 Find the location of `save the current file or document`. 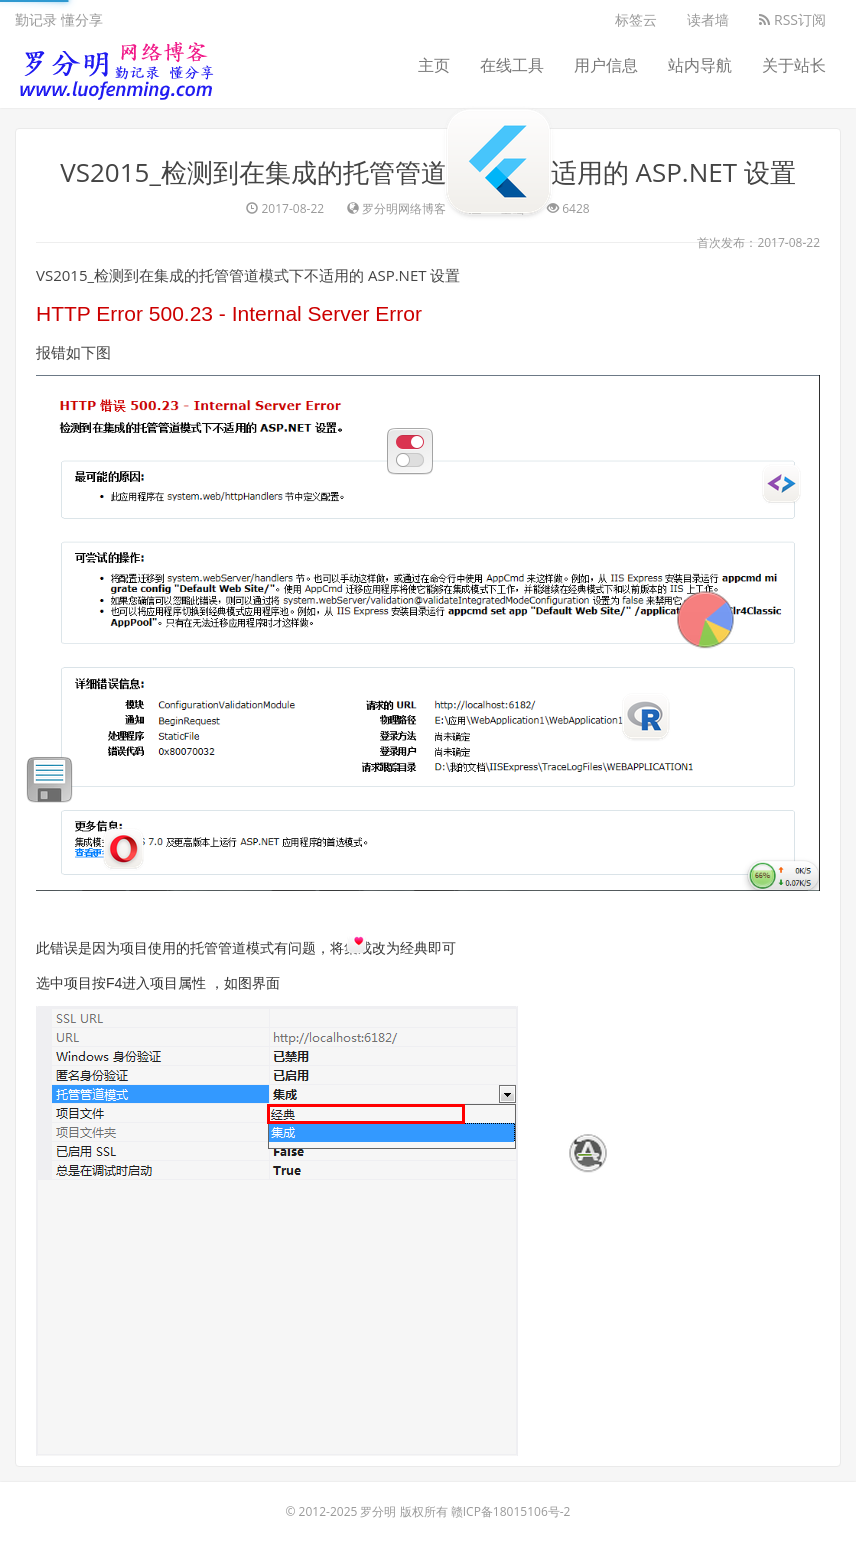

save the current file or document is located at coordinates (49, 779).